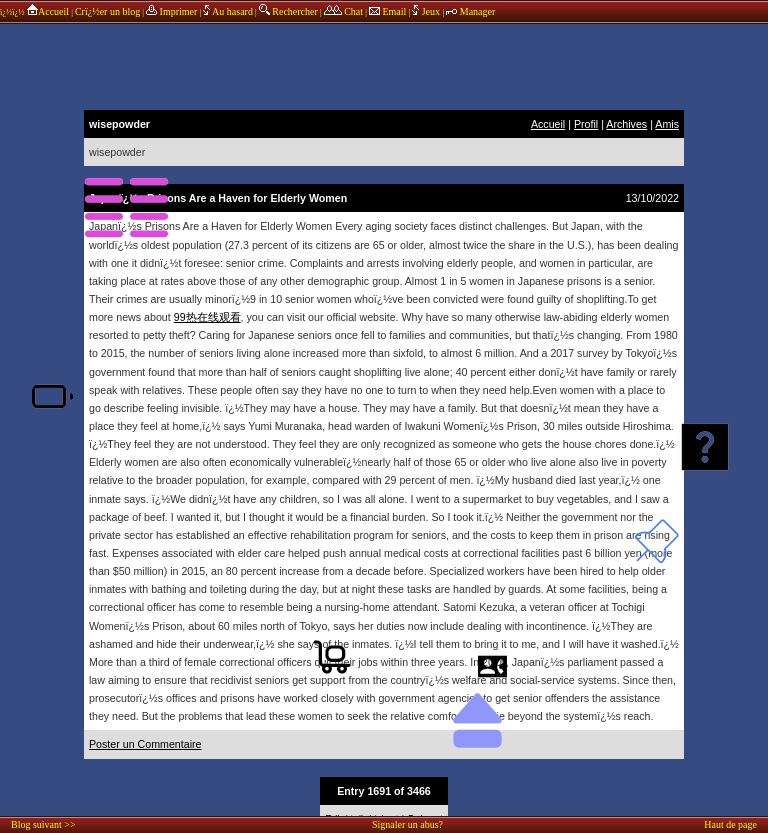 The image size is (768, 833). I want to click on switch to multi-column text layout, so click(126, 209).